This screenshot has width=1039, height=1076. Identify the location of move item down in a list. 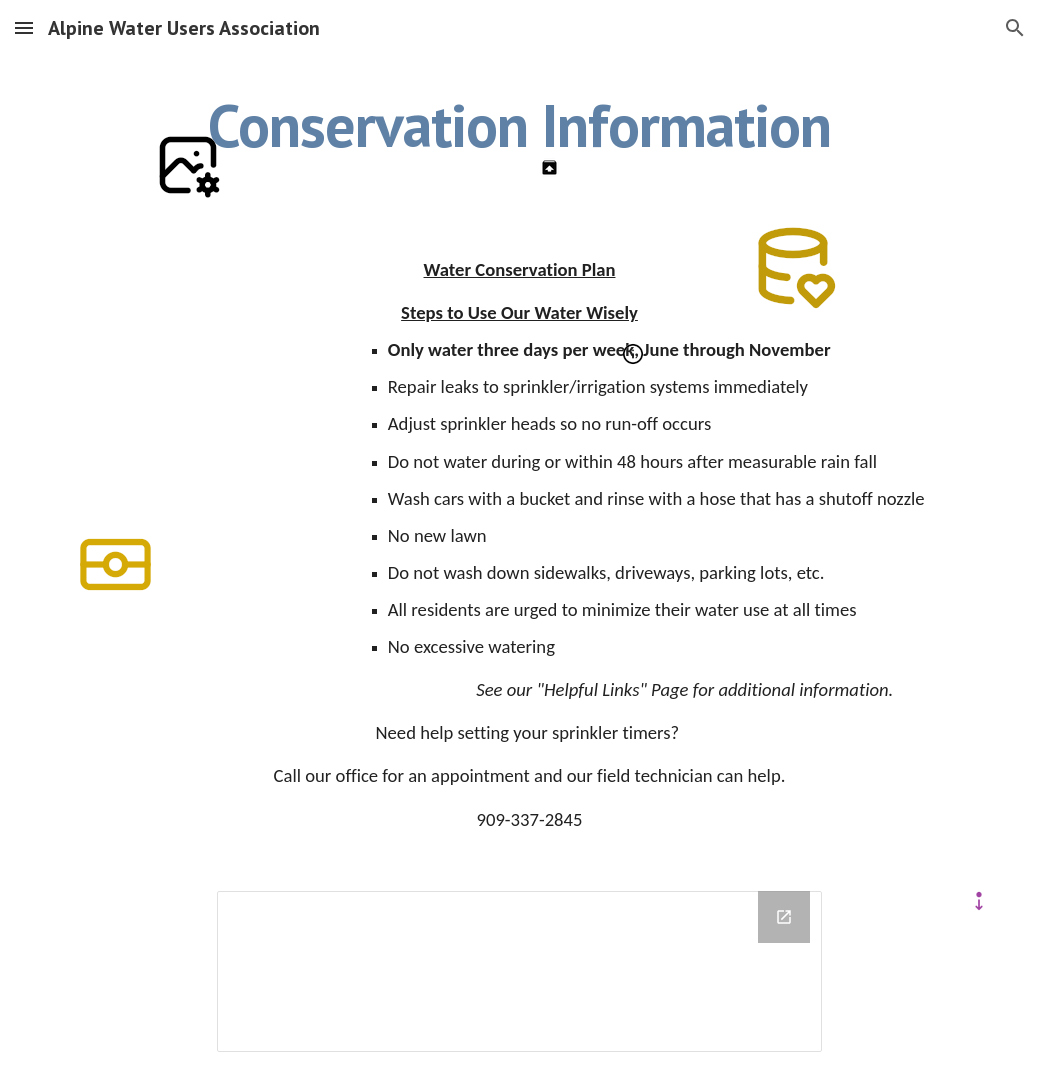
(979, 901).